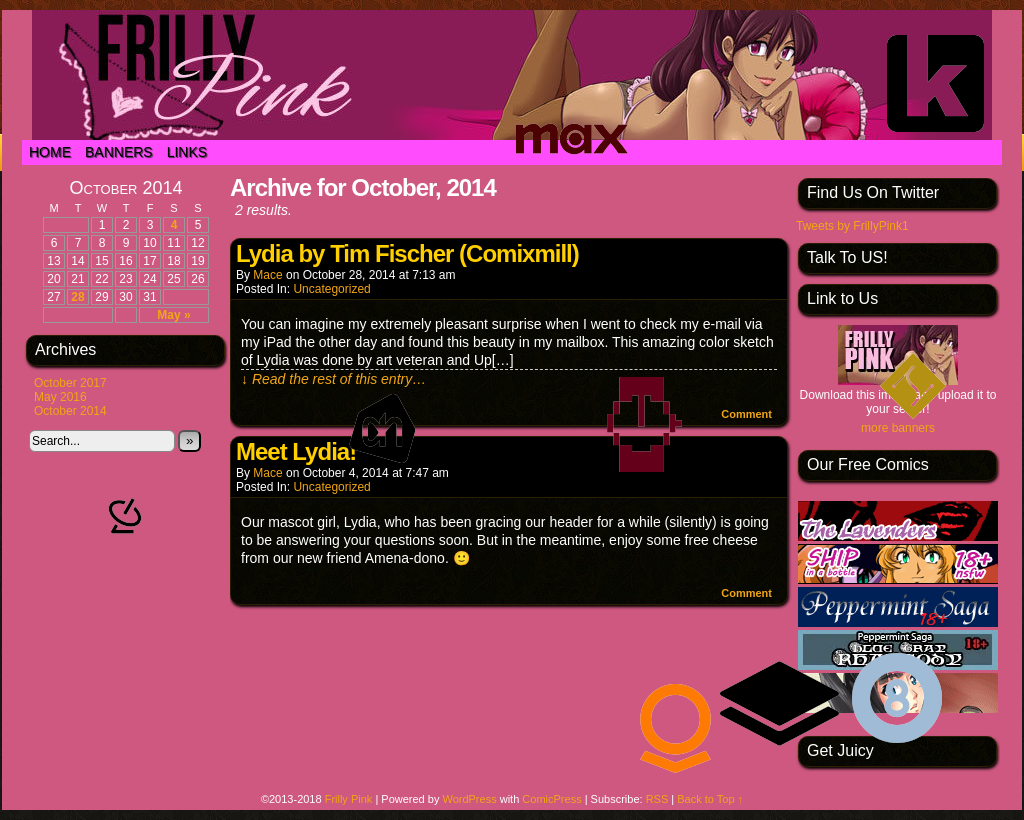  Describe the element at coordinates (935, 83) in the screenshot. I see `open the Infomaniak app or service` at that location.